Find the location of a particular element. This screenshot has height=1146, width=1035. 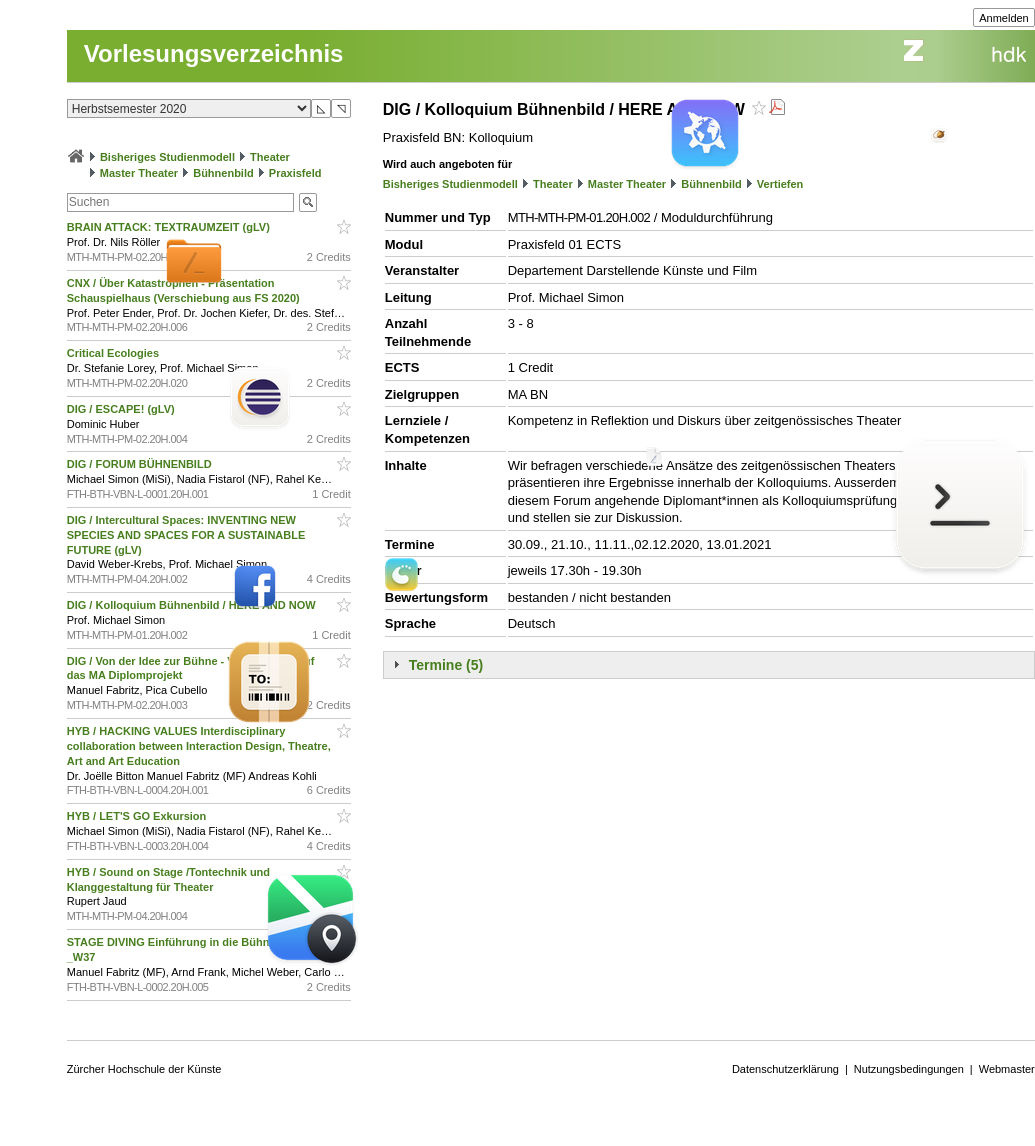

open the Facebook app is located at coordinates (255, 586).